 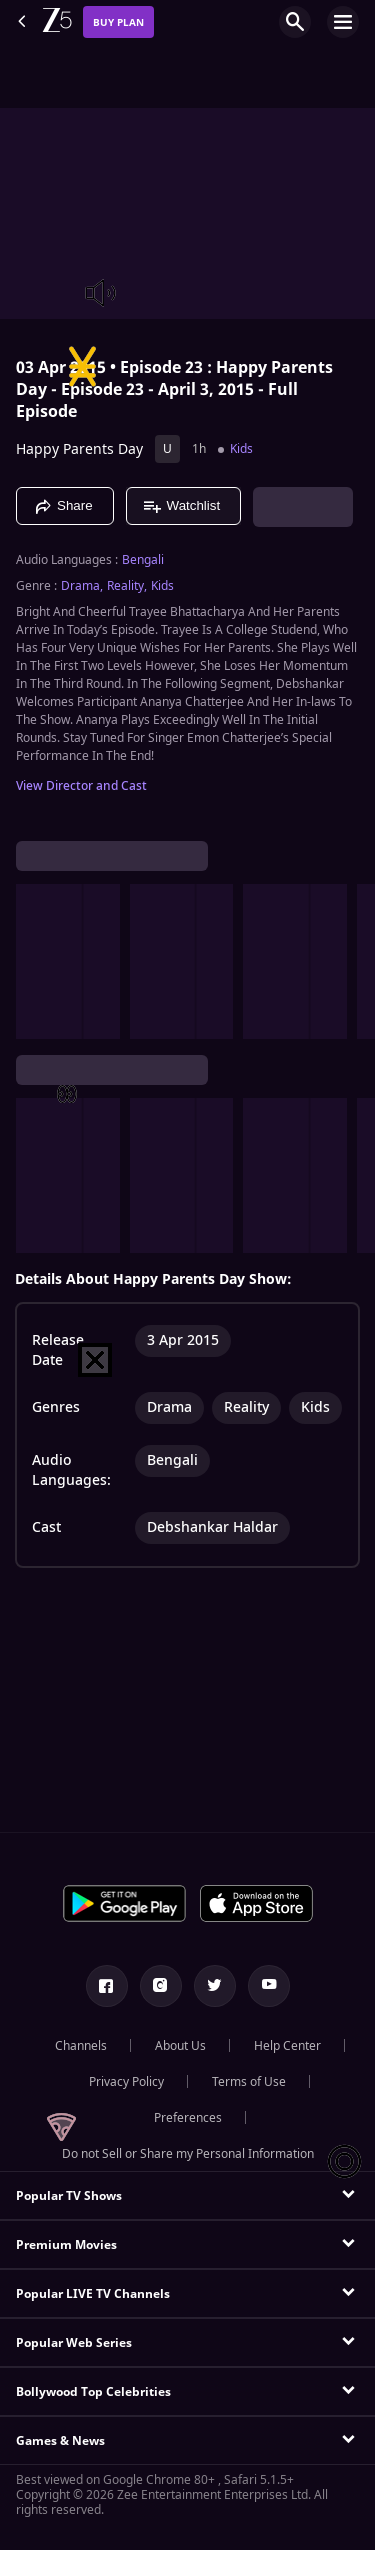 I want to click on view or select nano cryptocurrency, so click(x=82, y=366).